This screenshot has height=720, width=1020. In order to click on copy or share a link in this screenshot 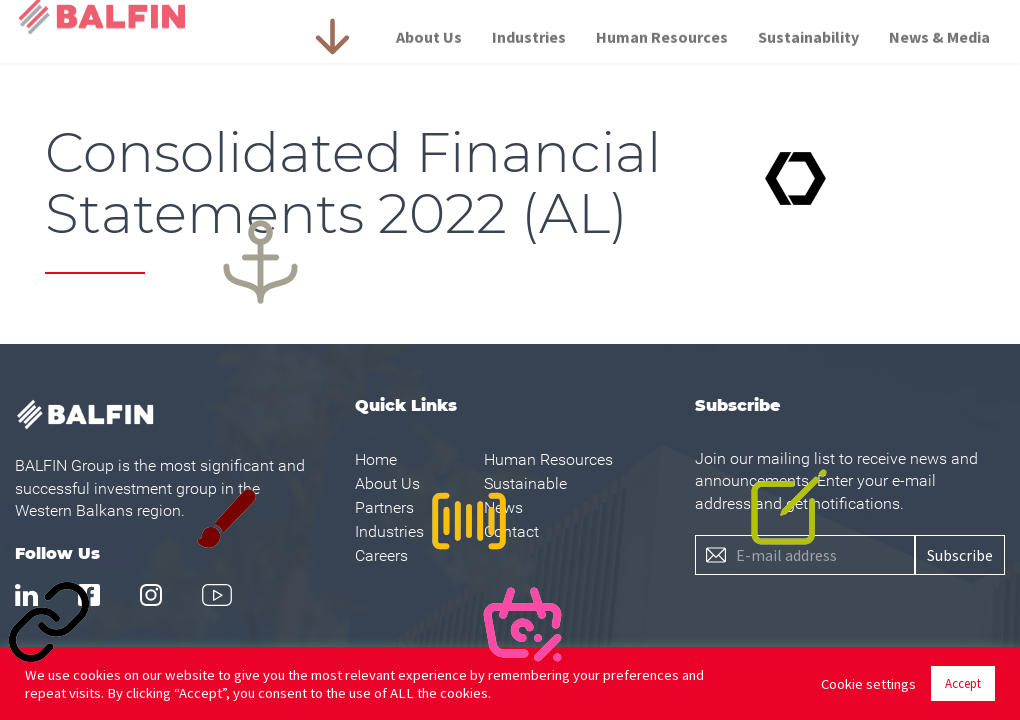, I will do `click(49, 622)`.